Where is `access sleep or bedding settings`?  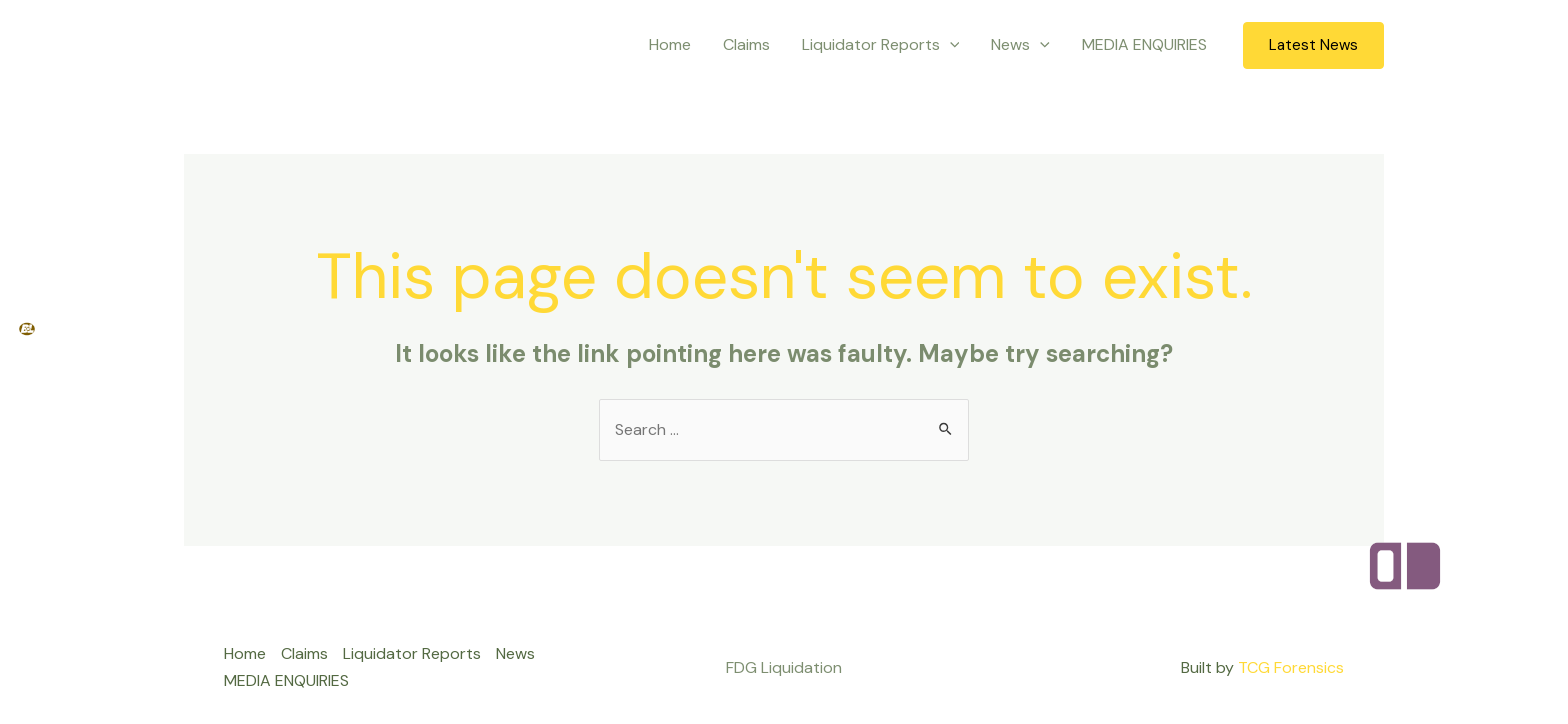
access sleep or bedding settings is located at coordinates (1405, 566).